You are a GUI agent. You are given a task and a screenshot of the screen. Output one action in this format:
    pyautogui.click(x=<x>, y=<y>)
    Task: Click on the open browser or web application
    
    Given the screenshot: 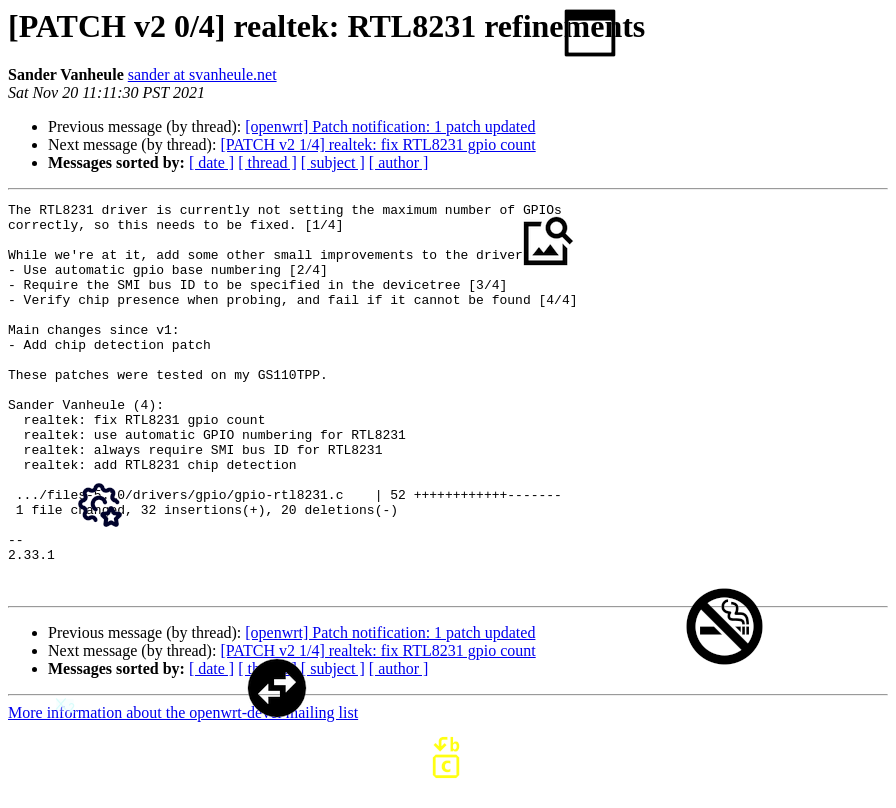 What is the action you would take?
    pyautogui.click(x=590, y=33)
    